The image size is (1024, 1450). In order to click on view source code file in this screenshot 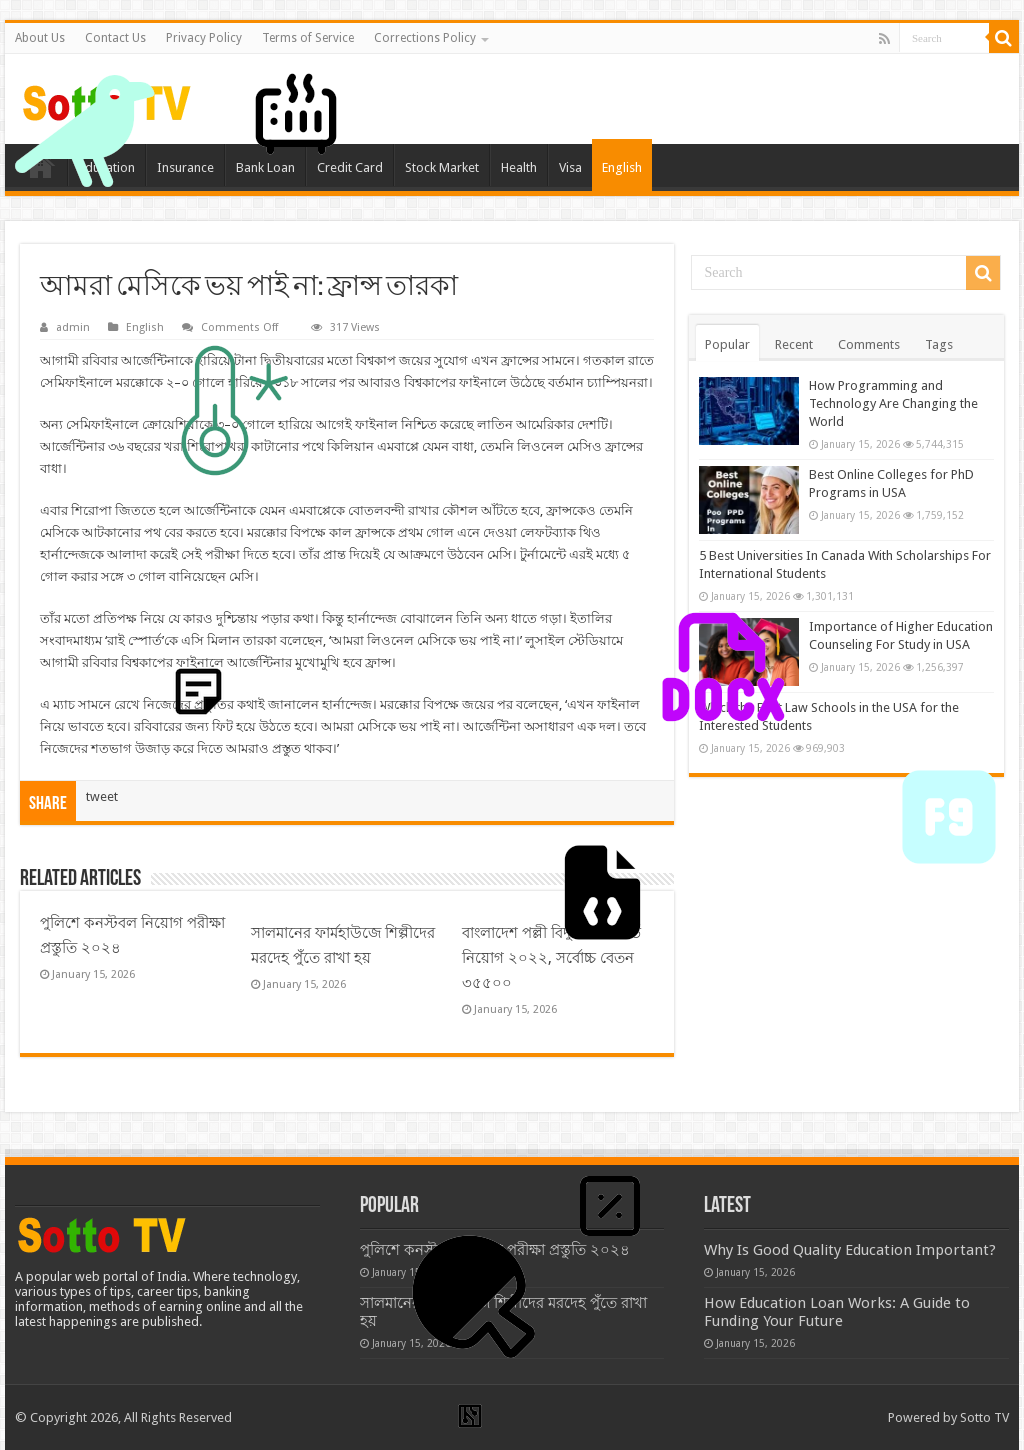, I will do `click(602, 892)`.